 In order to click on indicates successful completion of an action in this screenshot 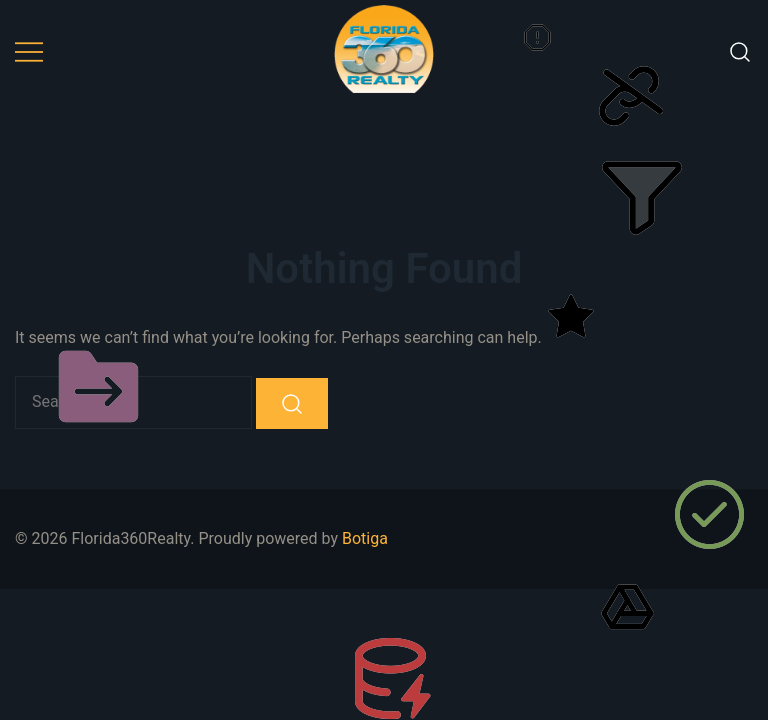, I will do `click(709, 514)`.